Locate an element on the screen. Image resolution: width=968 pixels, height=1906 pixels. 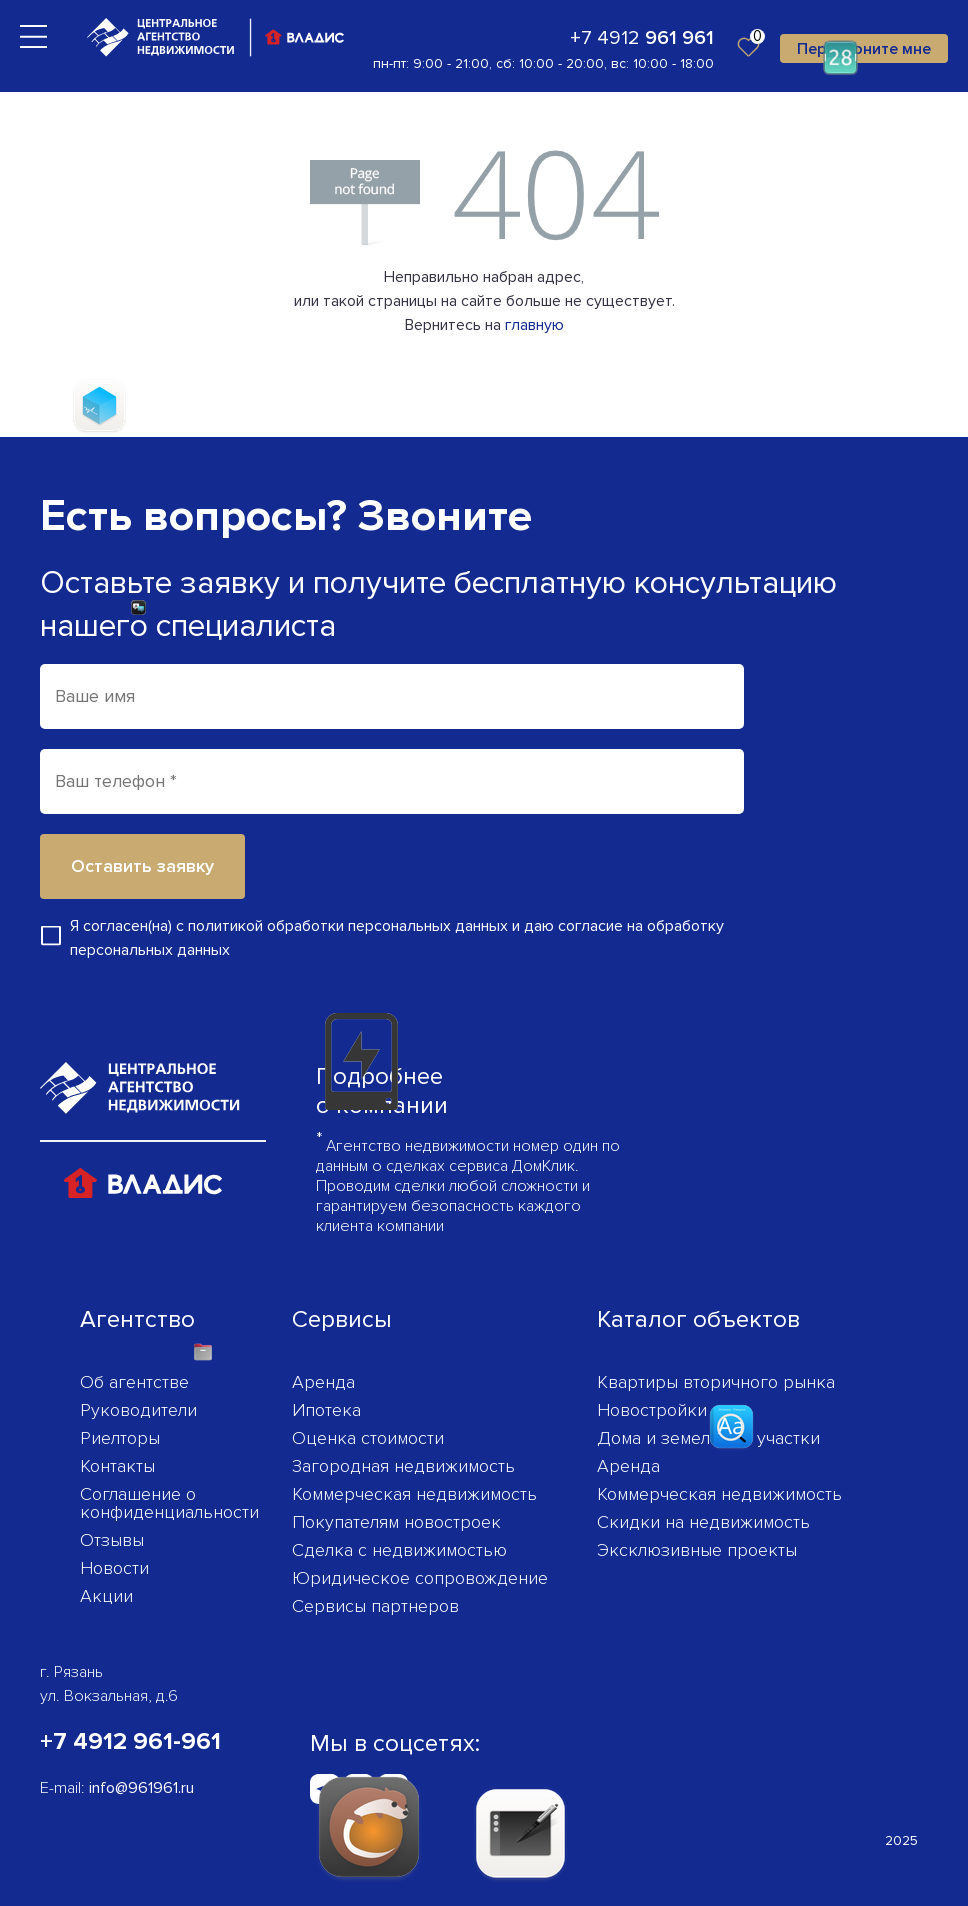
open the translate app is located at coordinates (138, 607).